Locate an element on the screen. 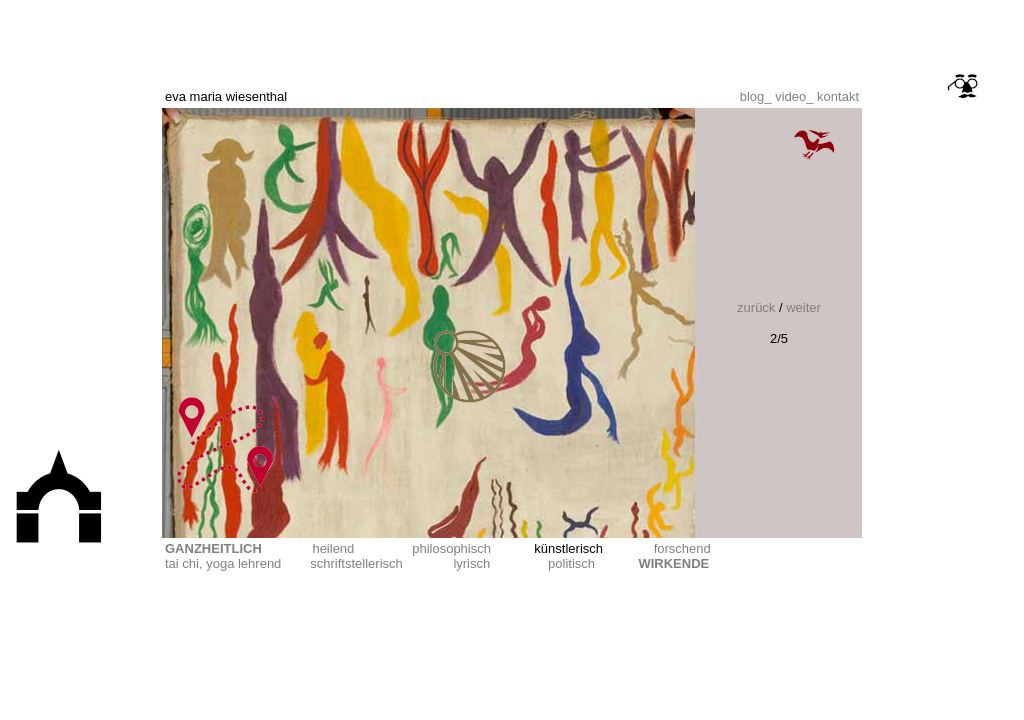 Image resolution: width=1024 pixels, height=720 pixels. extract resources or energy in a game is located at coordinates (469, 366).